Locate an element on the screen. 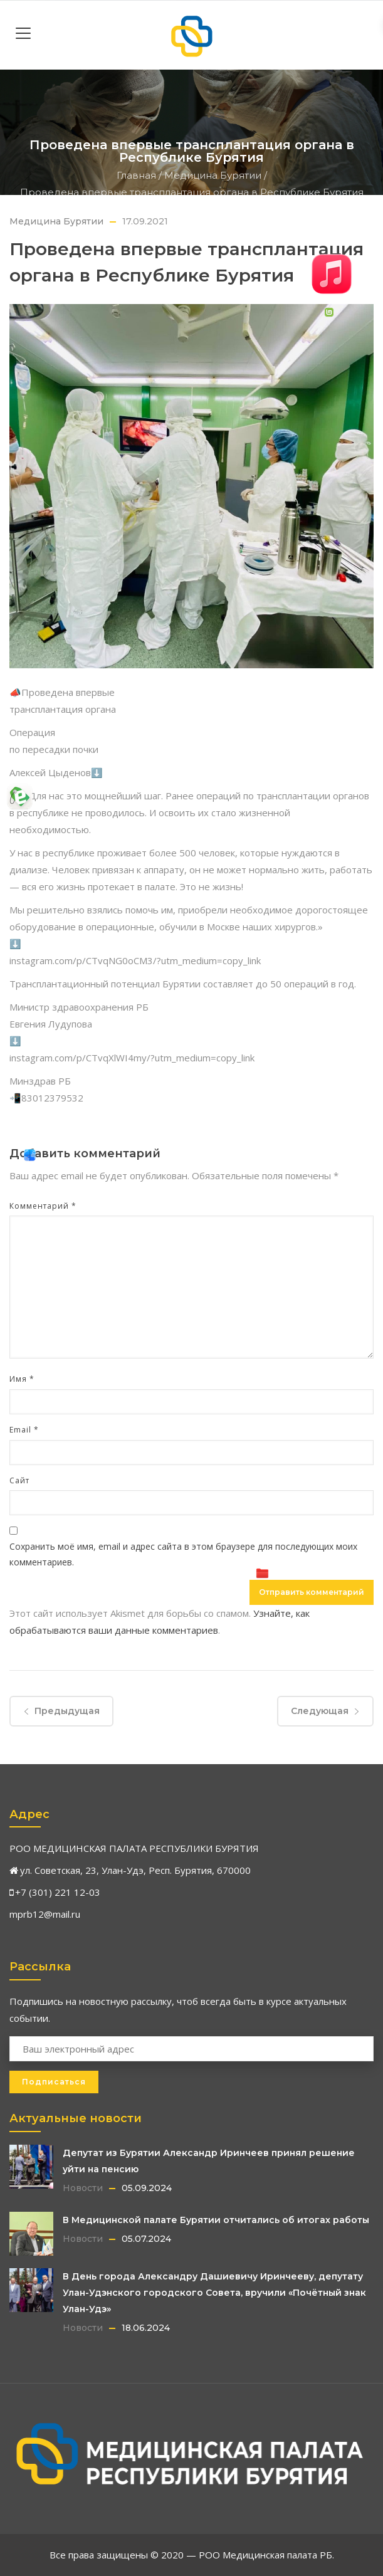  open folder containing files is located at coordinates (262, 1573).